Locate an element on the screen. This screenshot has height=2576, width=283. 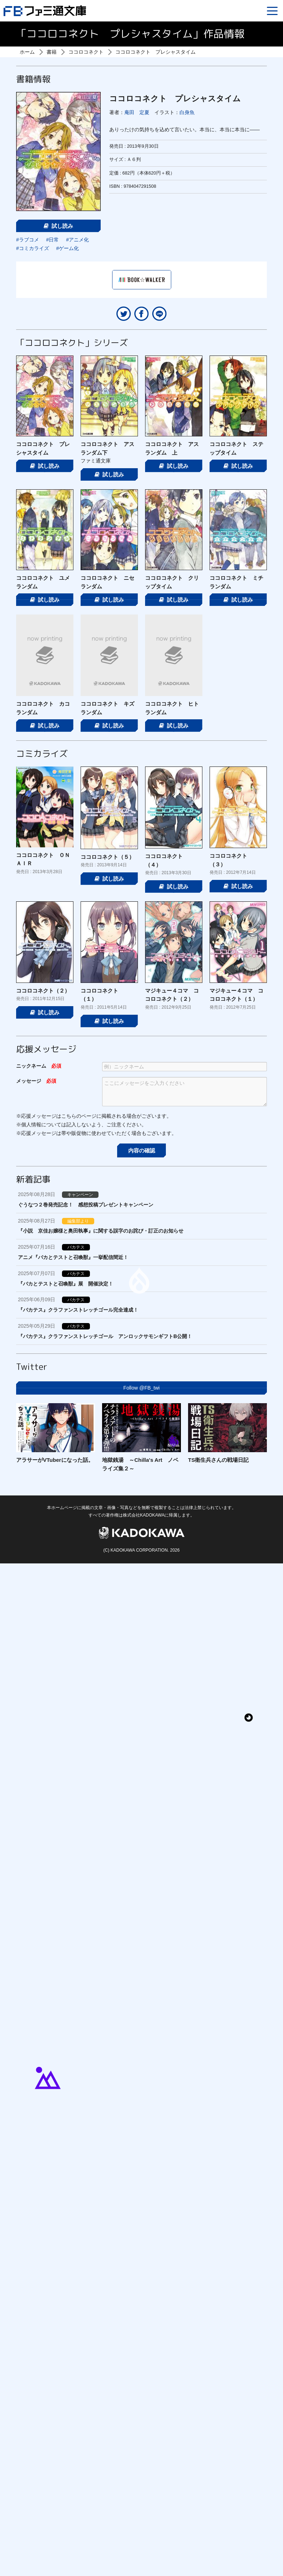
view or preview content is located at coordinates (249, 1718).